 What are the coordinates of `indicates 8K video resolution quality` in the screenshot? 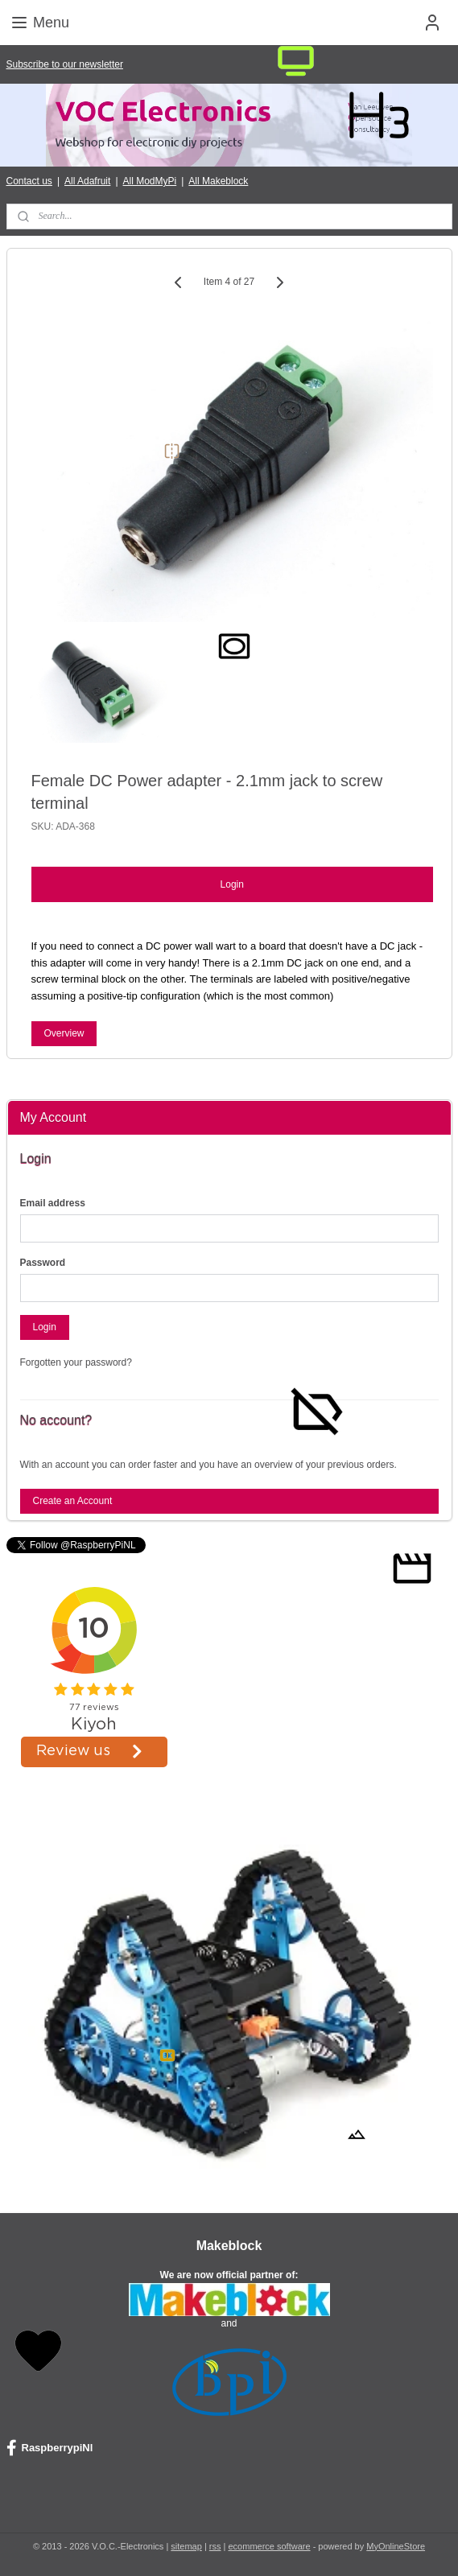 It's located at (167, 2055).